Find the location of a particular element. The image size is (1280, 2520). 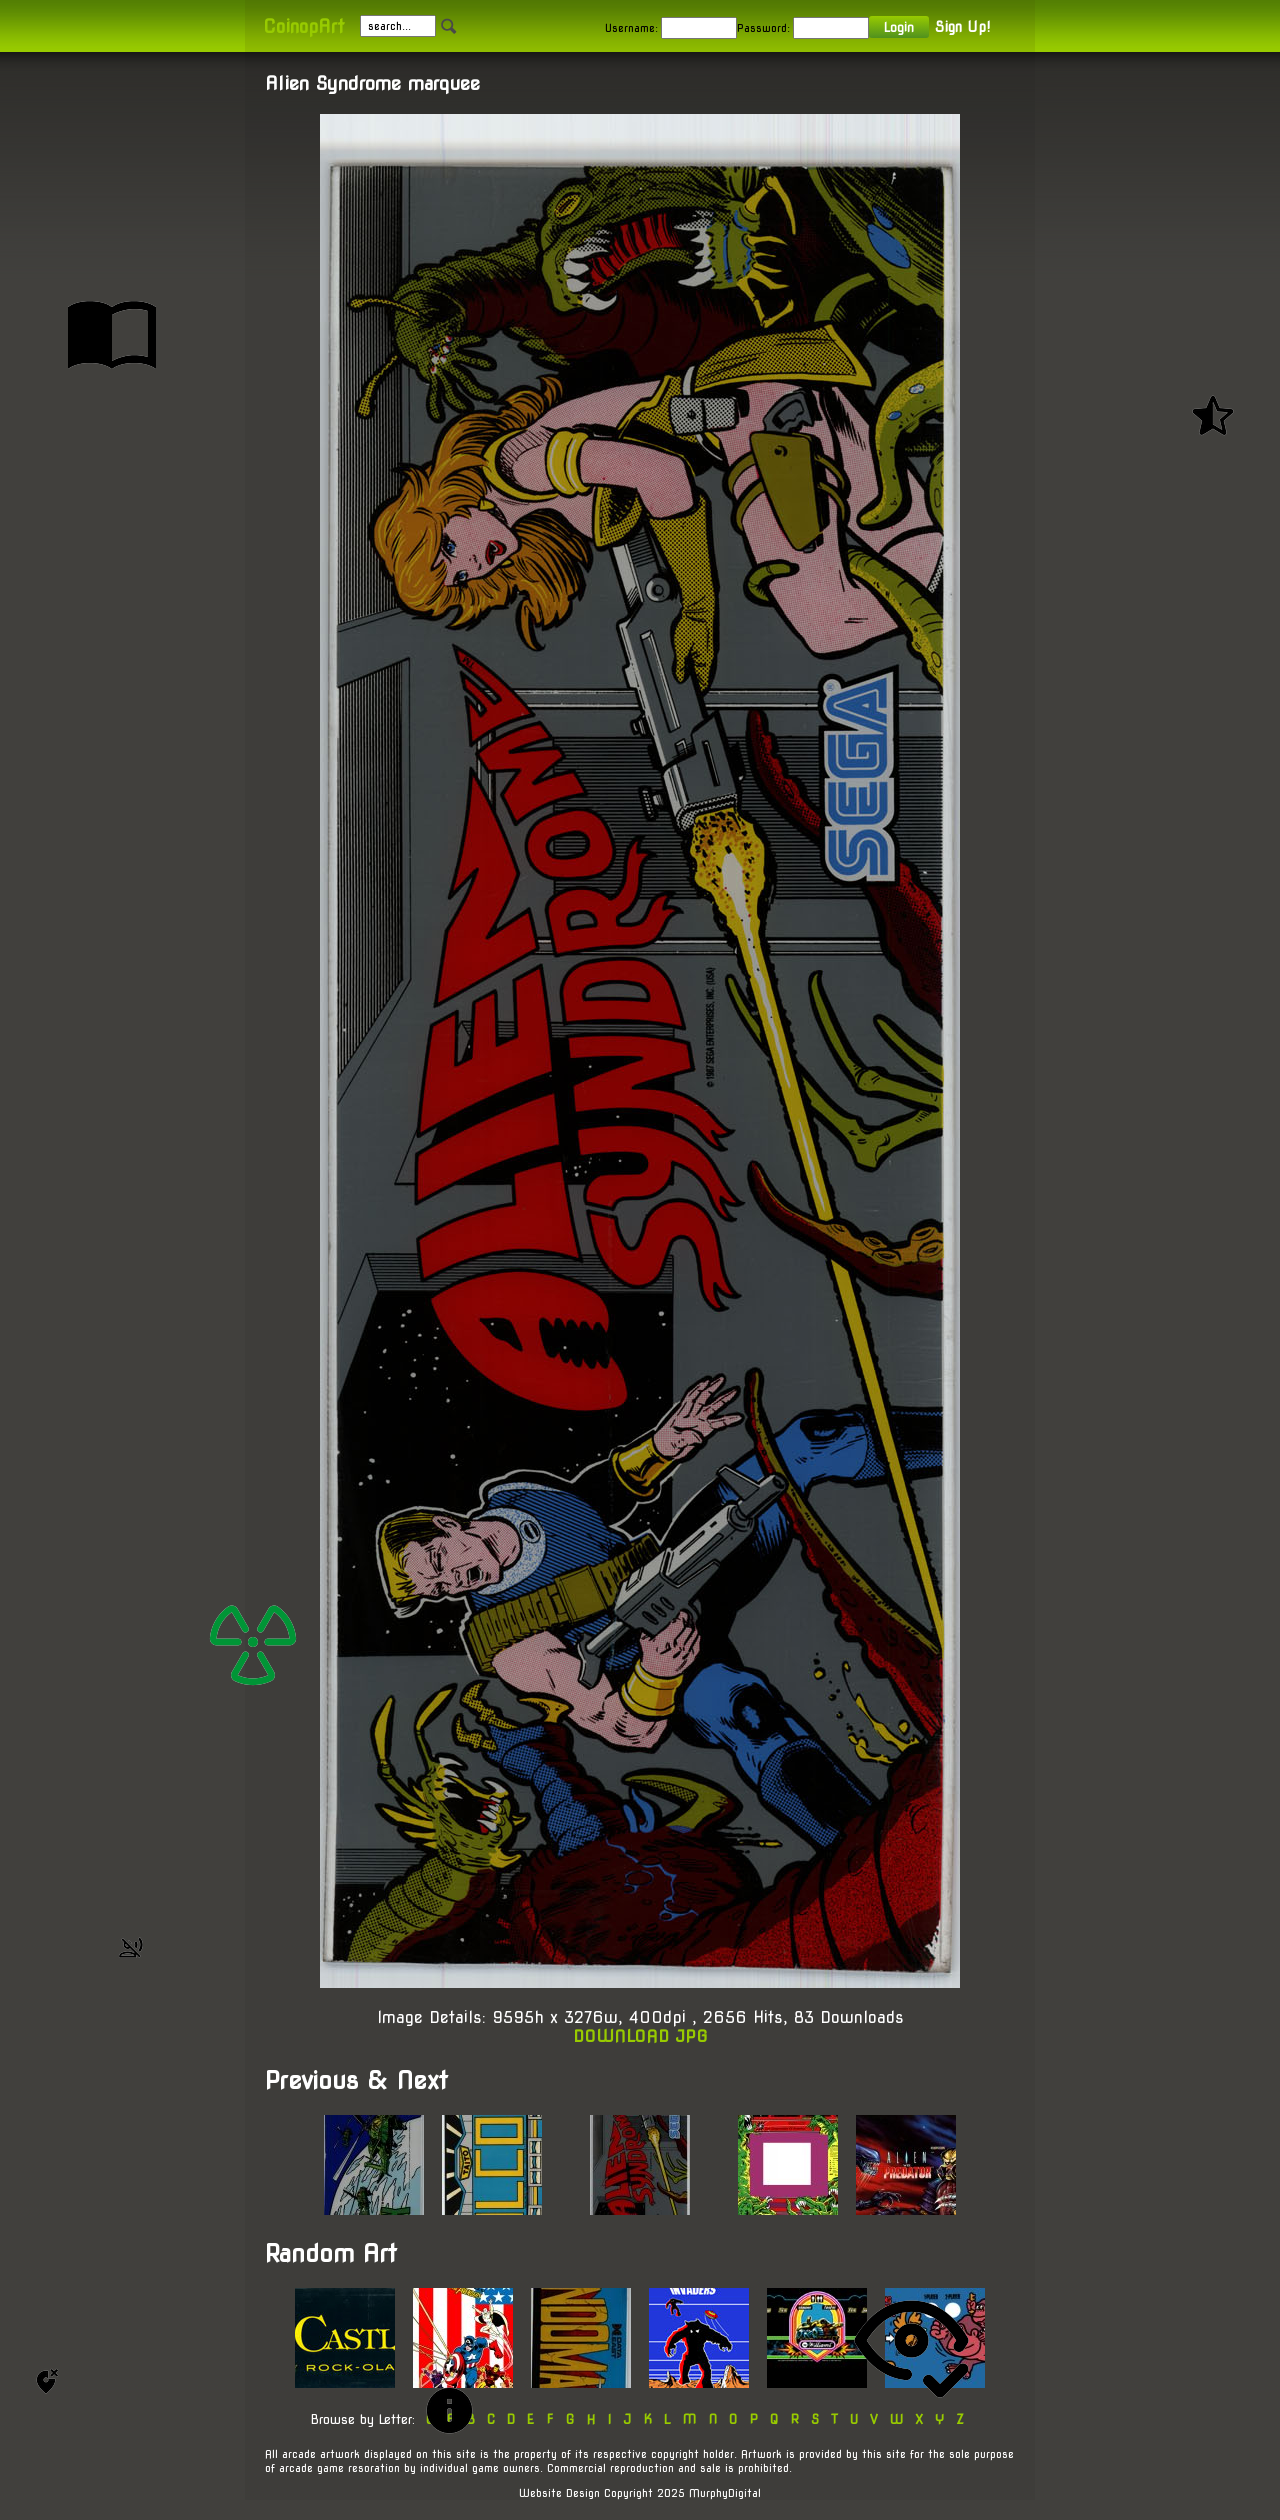

mute voice narration or screen reader is located at coordinates (131, 1948).